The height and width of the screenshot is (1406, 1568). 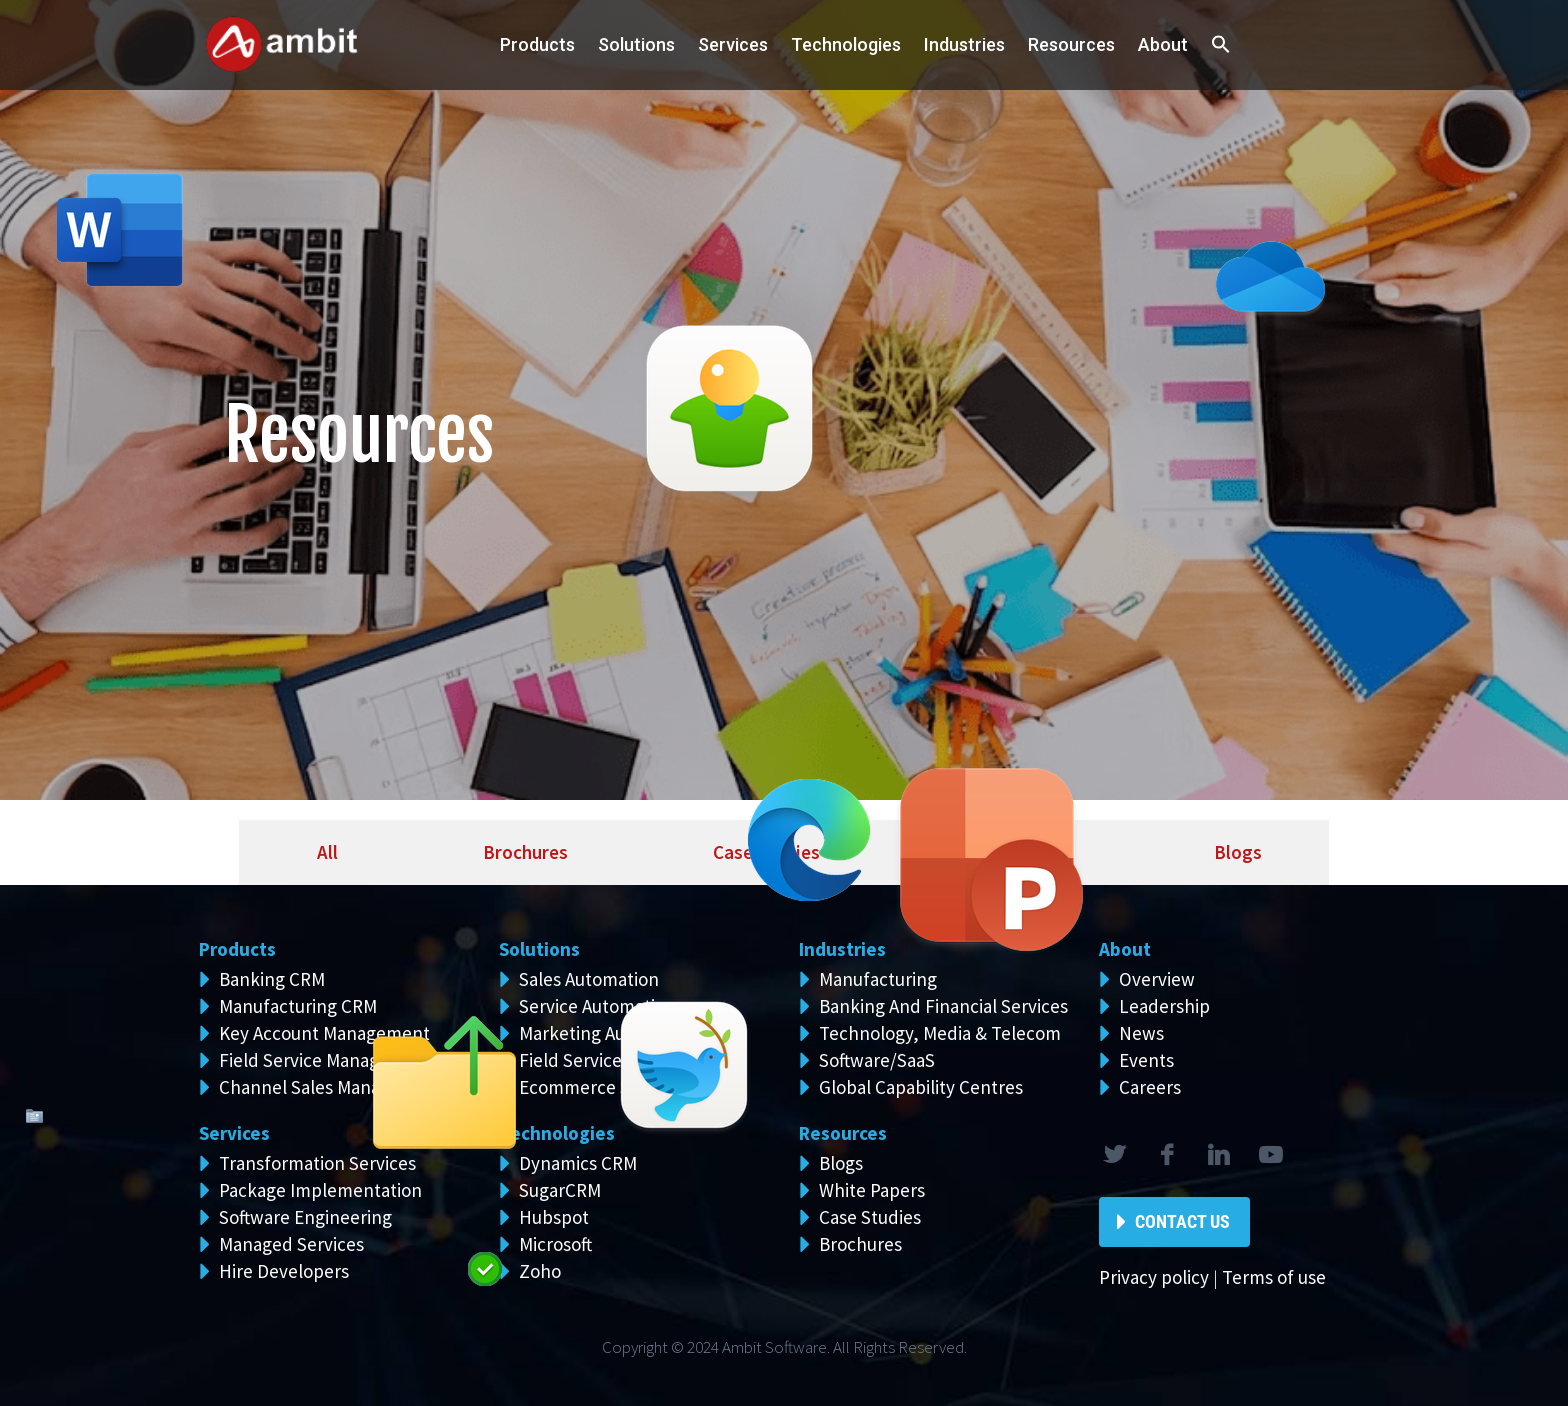 I want to click on open your documents folder, so click(x=34, y=1116).